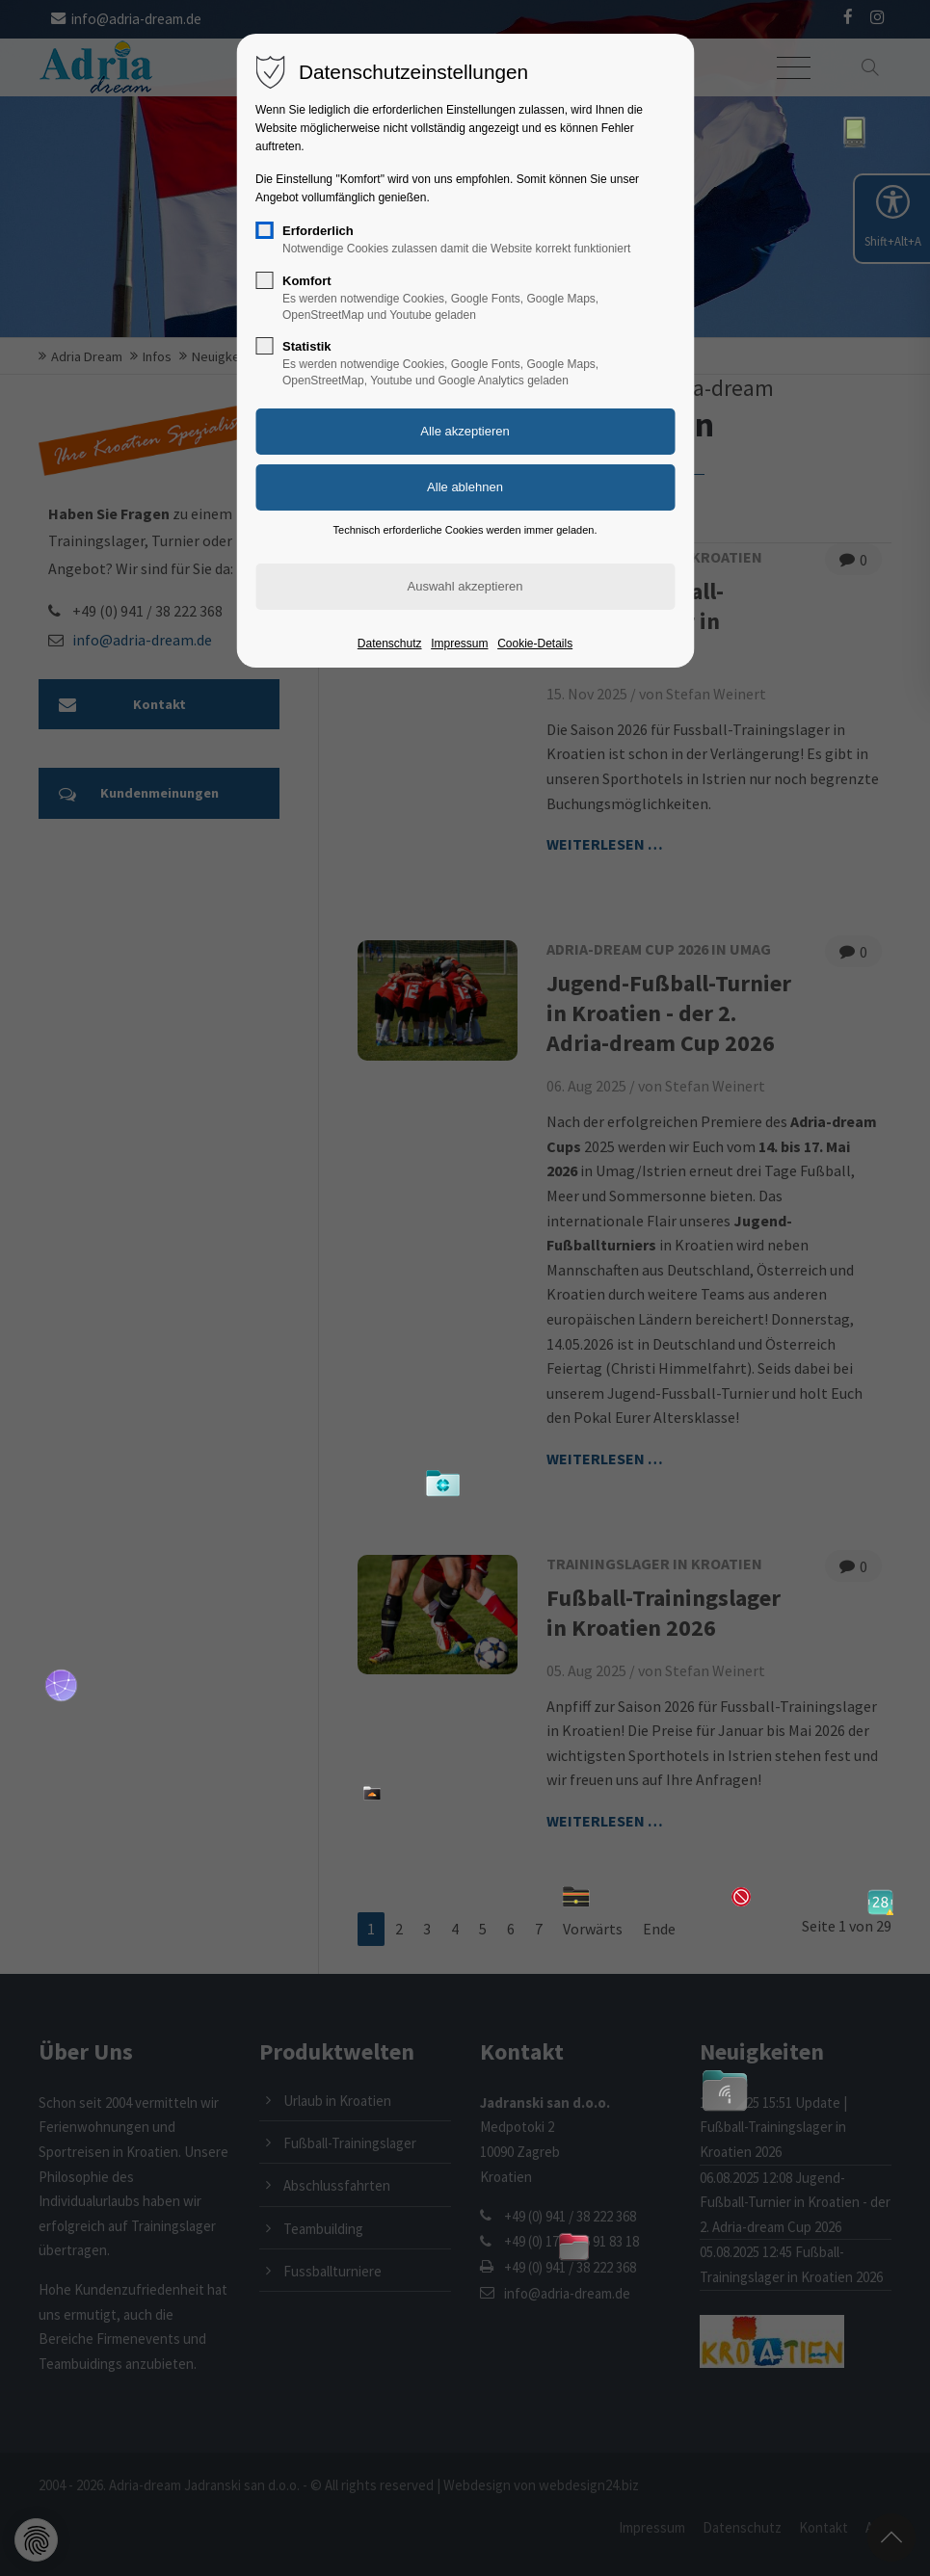 The height and width of the screenshot is (2576, 930). What do you see at coordinates (725, 2090) in the screenshot?
I see `open insync cloud sync folder` at bounding box center [725, 2090].